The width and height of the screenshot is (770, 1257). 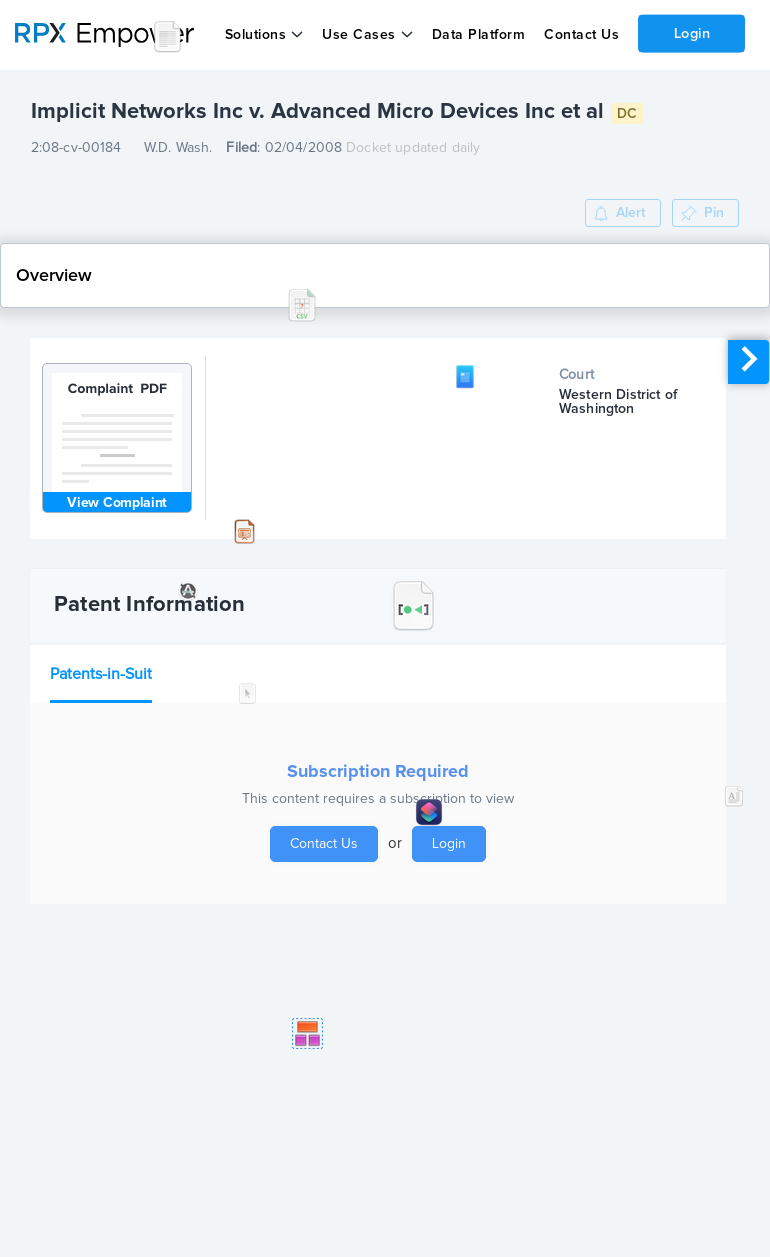 I want to click on microsoft word template file, so click(x=465, y=377).